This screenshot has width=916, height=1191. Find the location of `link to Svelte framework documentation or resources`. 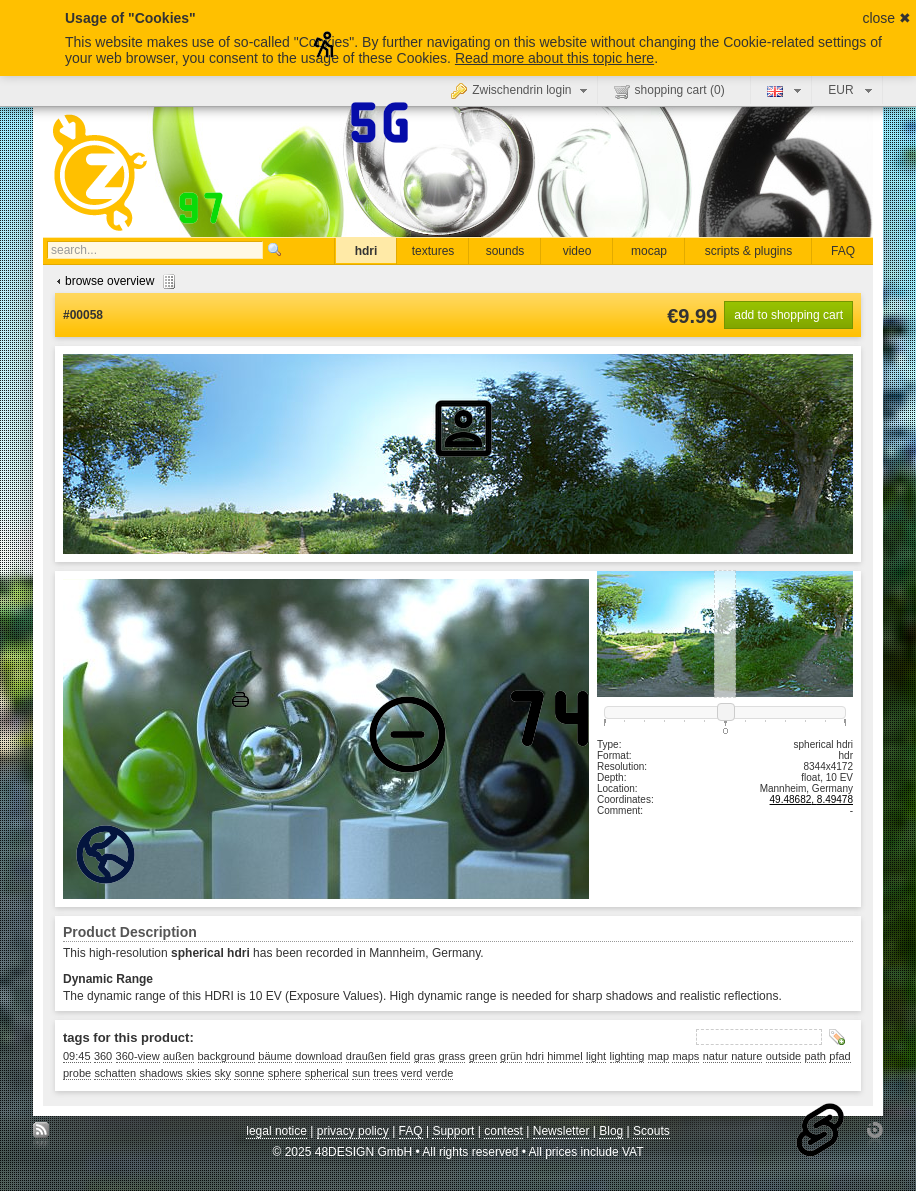

link to Svelte framework documentation or resources is located at coordinates (821, 1128).